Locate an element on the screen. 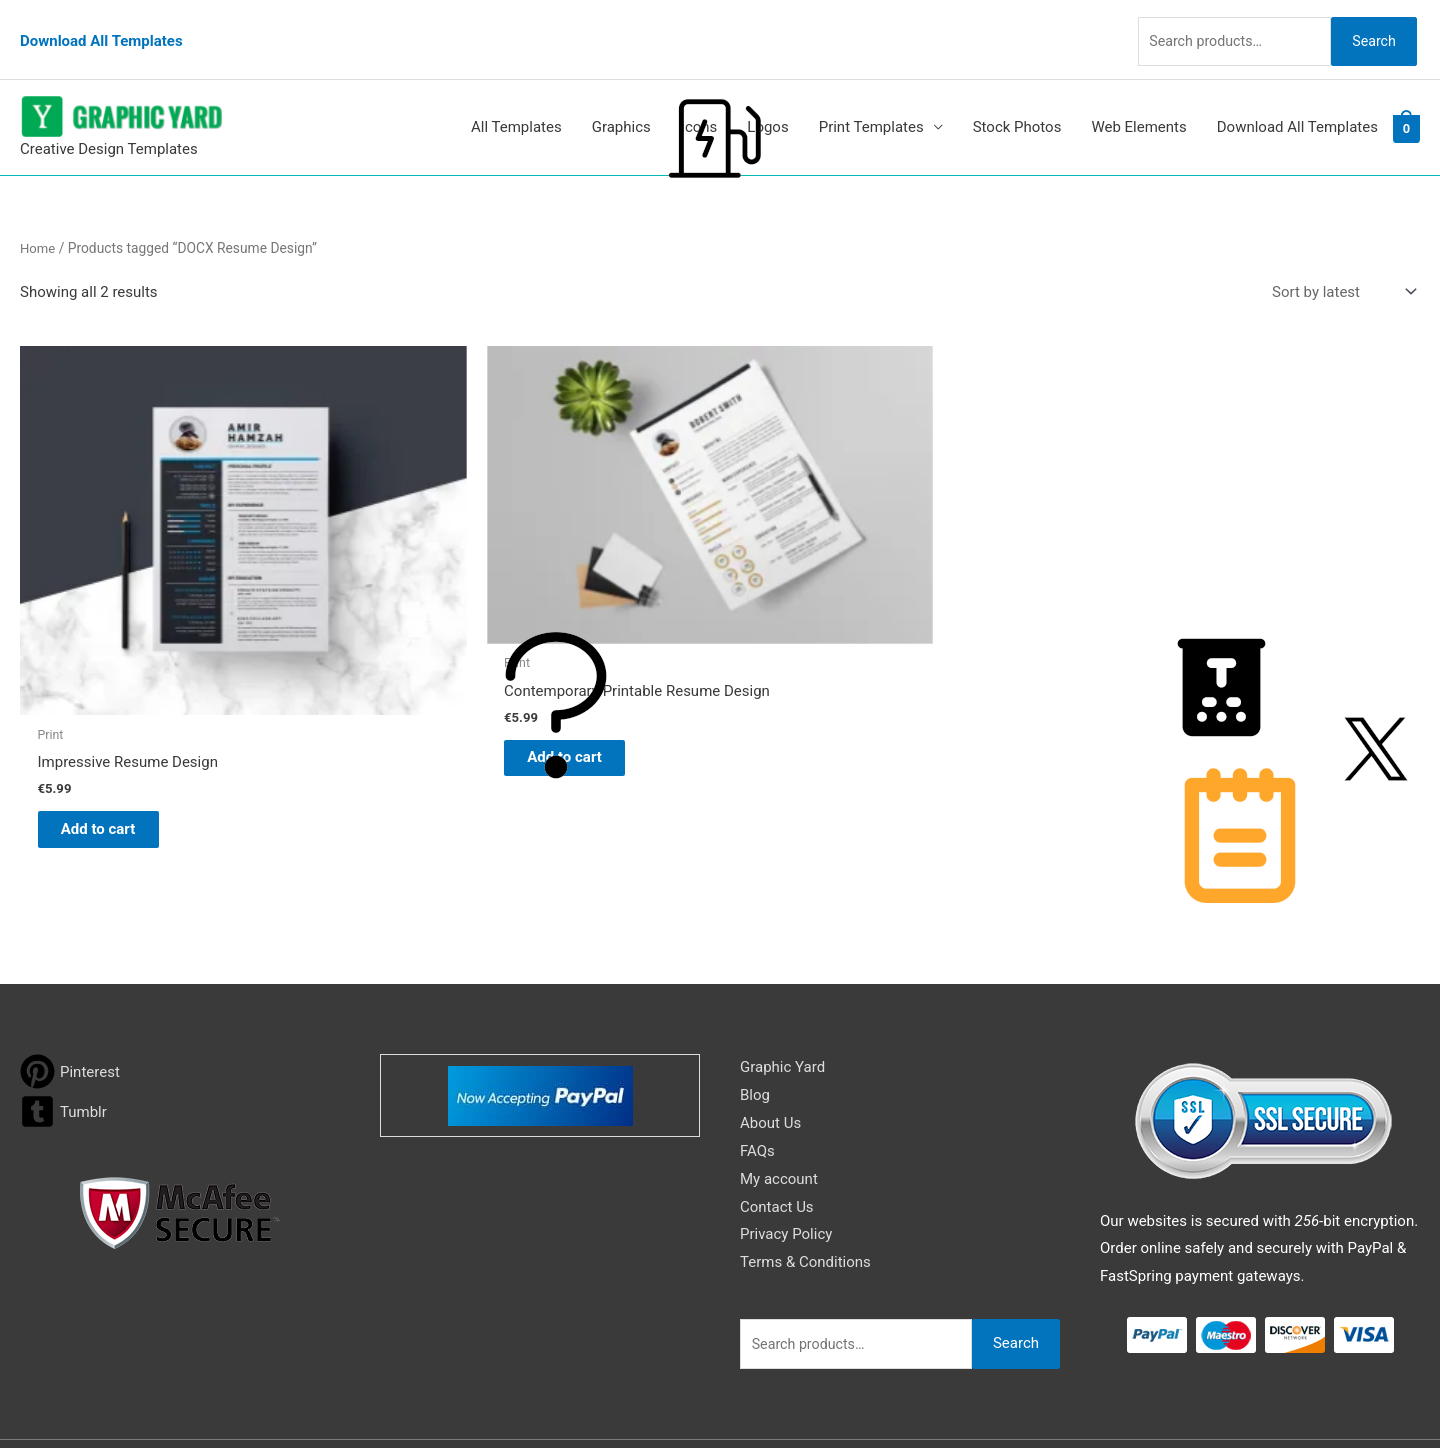 The image size is (1440, 1448). find nearby electric vehicle charging stations is located at coordinates (711, 138).